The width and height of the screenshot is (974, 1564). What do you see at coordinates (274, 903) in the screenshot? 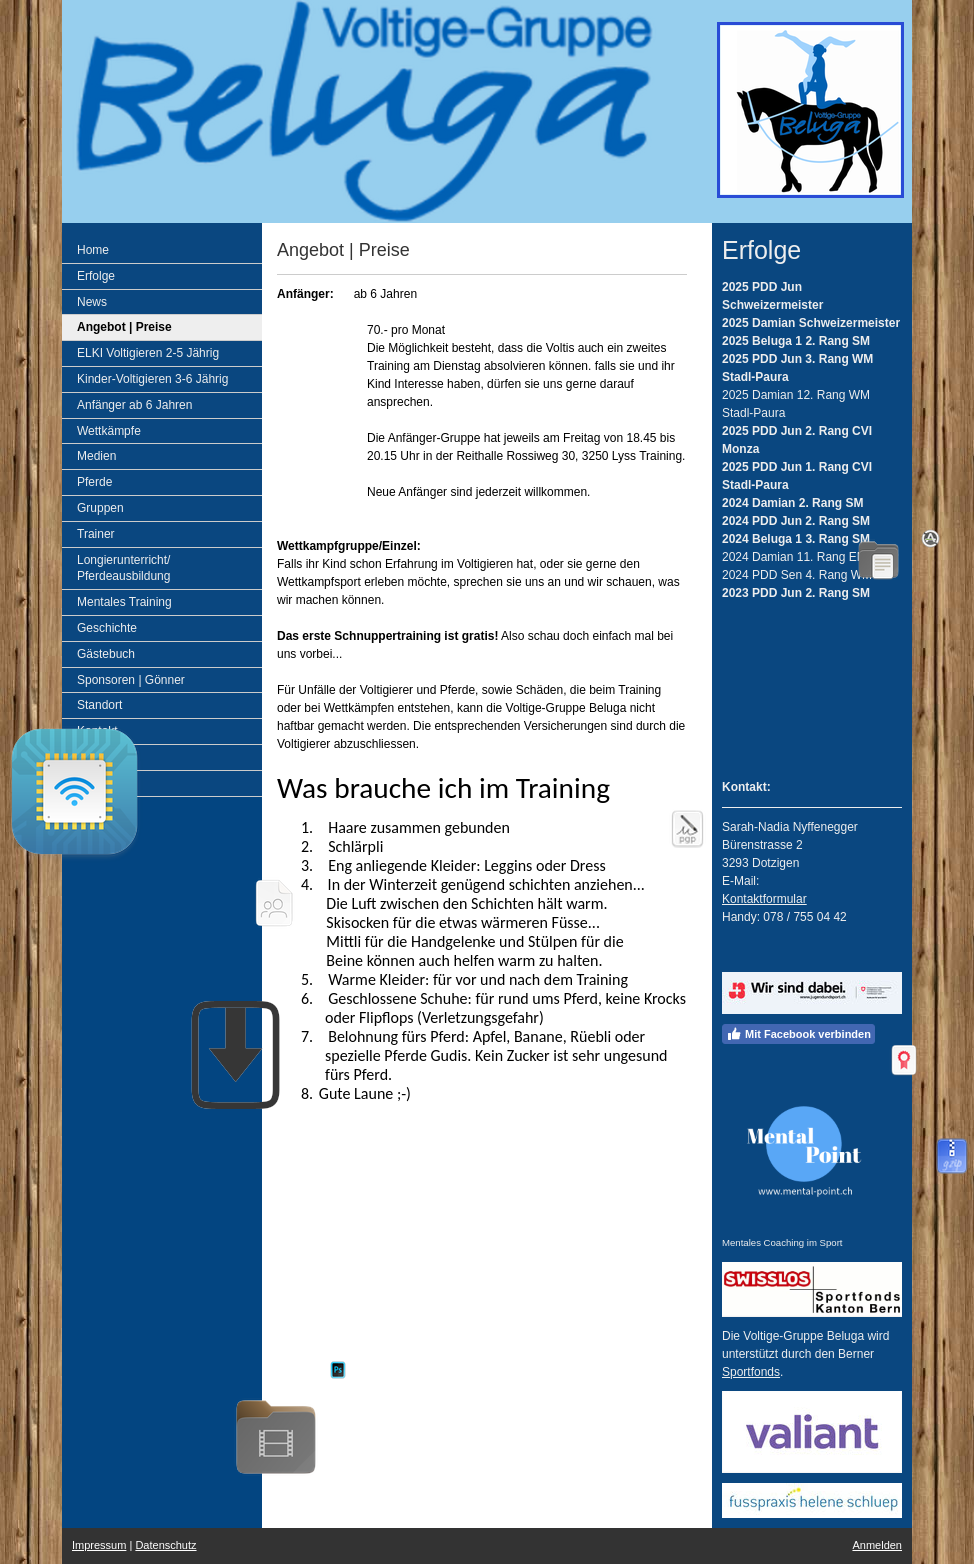
I see `credits or attribution text file` at bounding box center [274, 903].